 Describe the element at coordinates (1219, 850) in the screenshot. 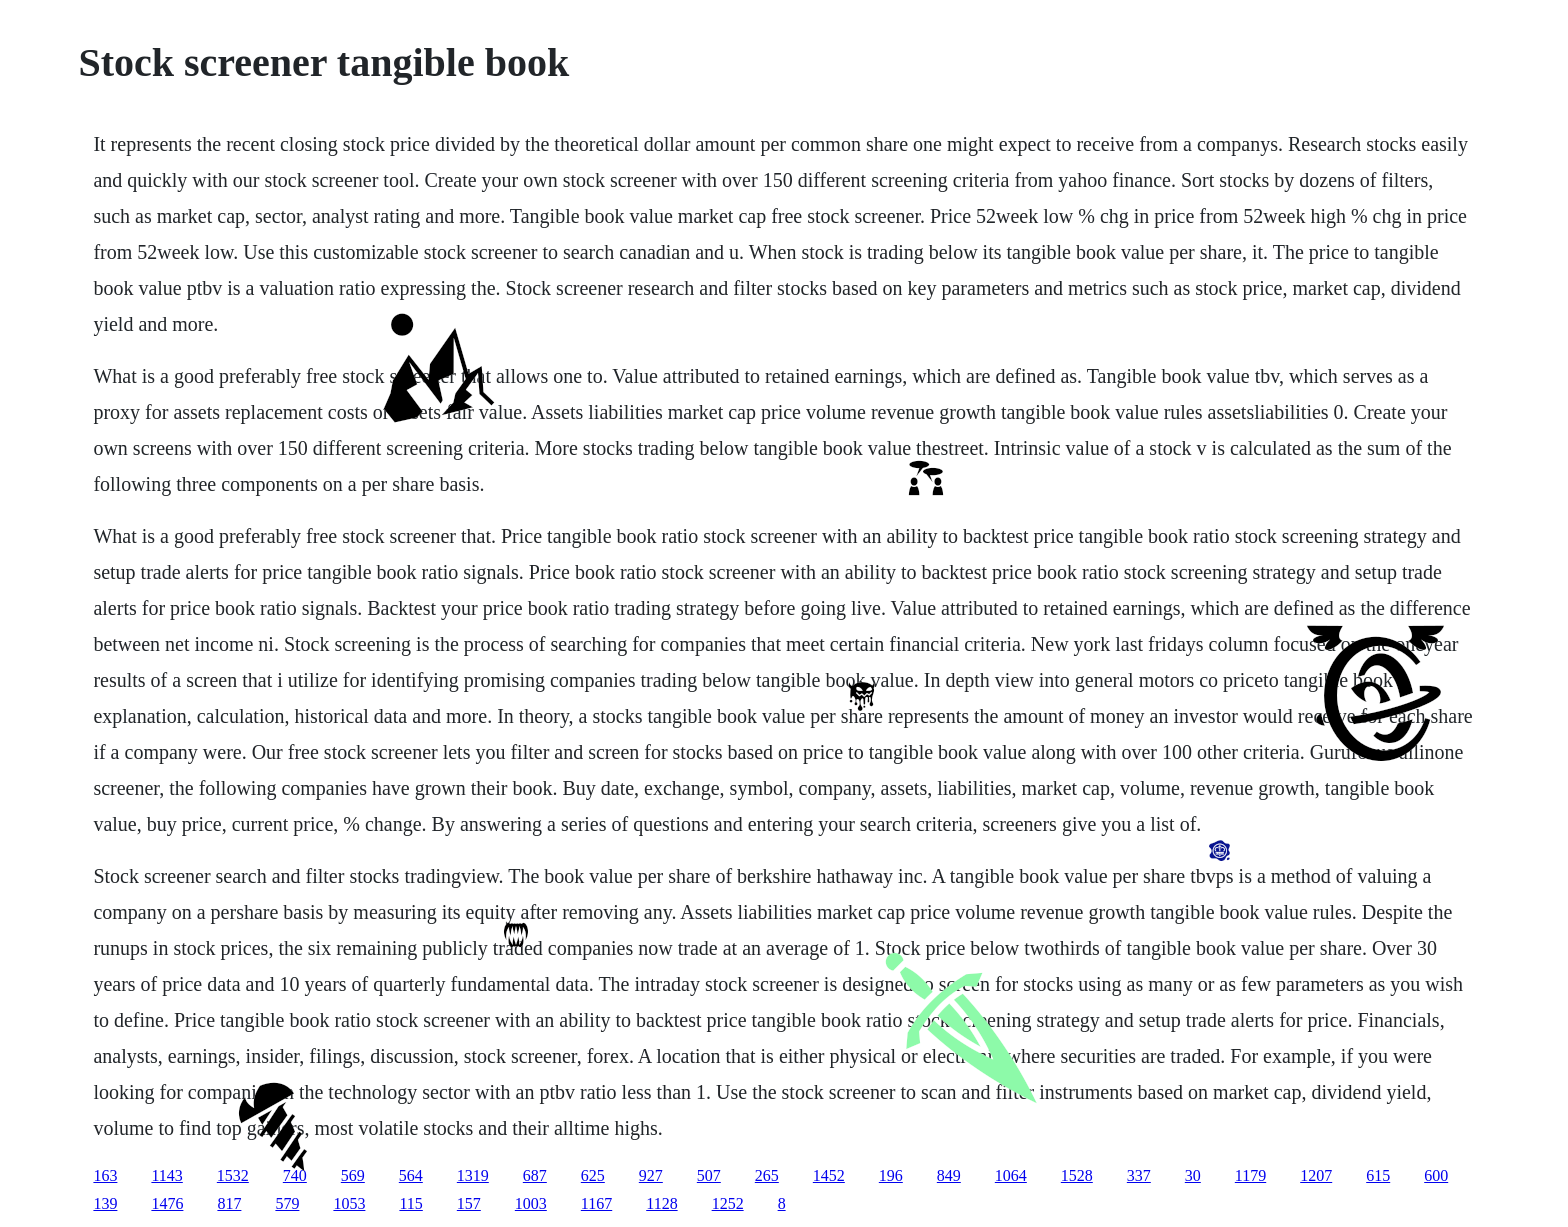

I see `indicates an official or verified document` at that location.